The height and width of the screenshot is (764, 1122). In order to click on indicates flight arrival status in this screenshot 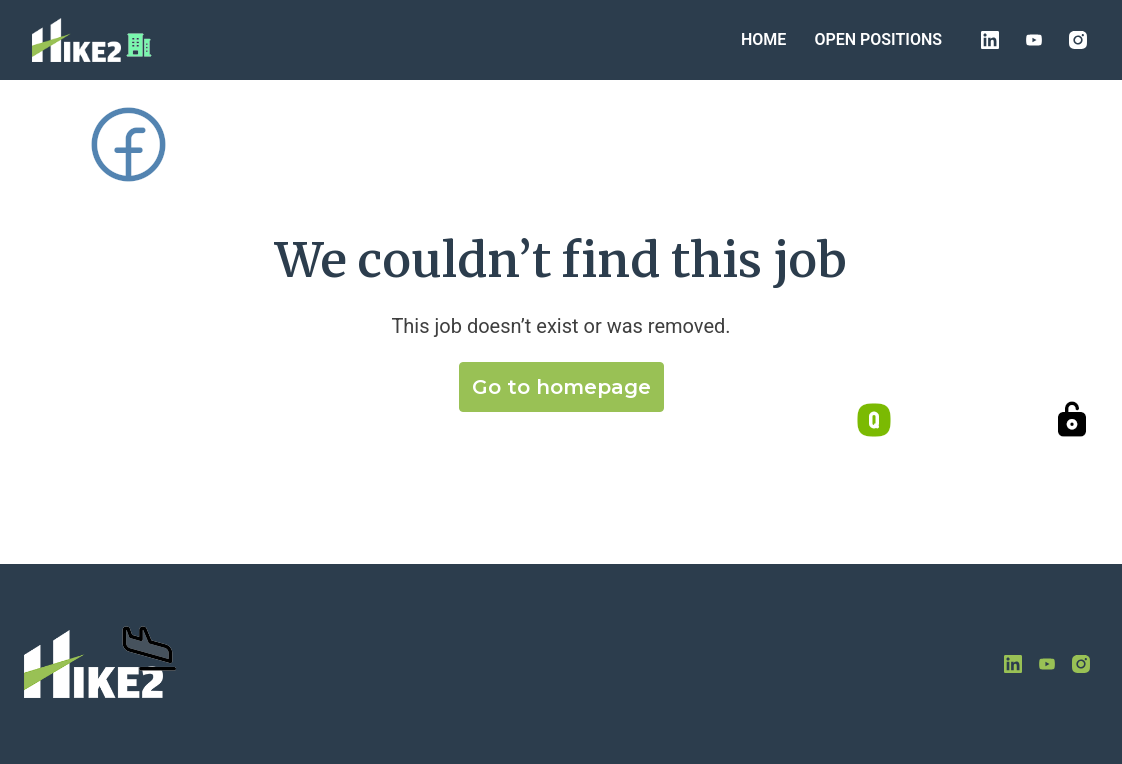, I will do `click(146, 648)`.